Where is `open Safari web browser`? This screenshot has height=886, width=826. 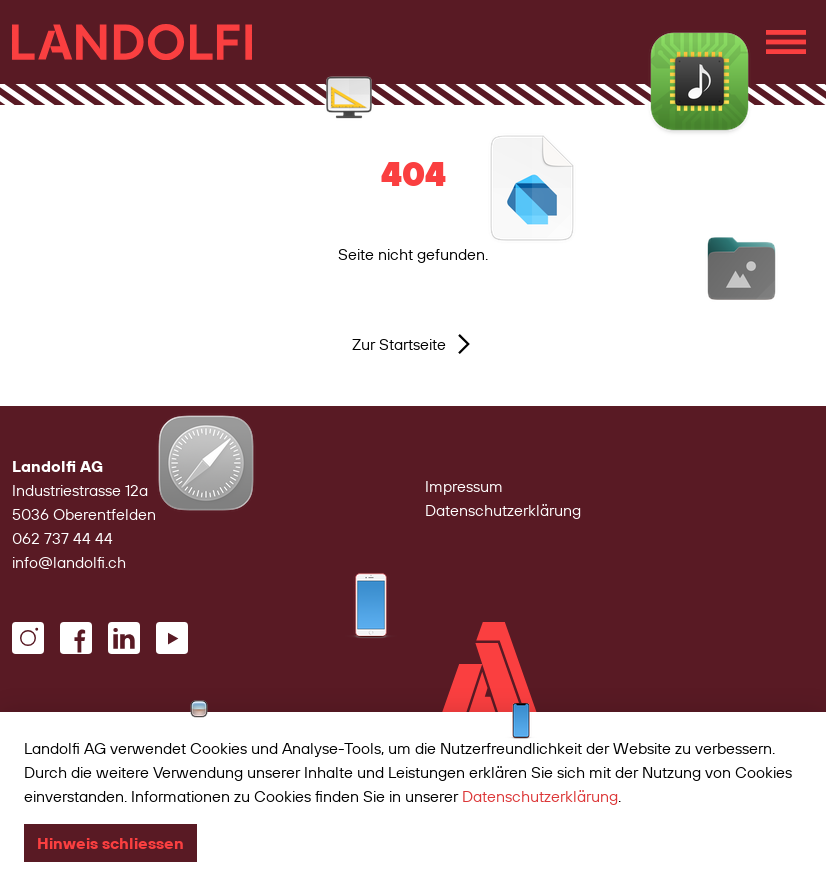
open Safari web browser is located at coordinates (206, 463).